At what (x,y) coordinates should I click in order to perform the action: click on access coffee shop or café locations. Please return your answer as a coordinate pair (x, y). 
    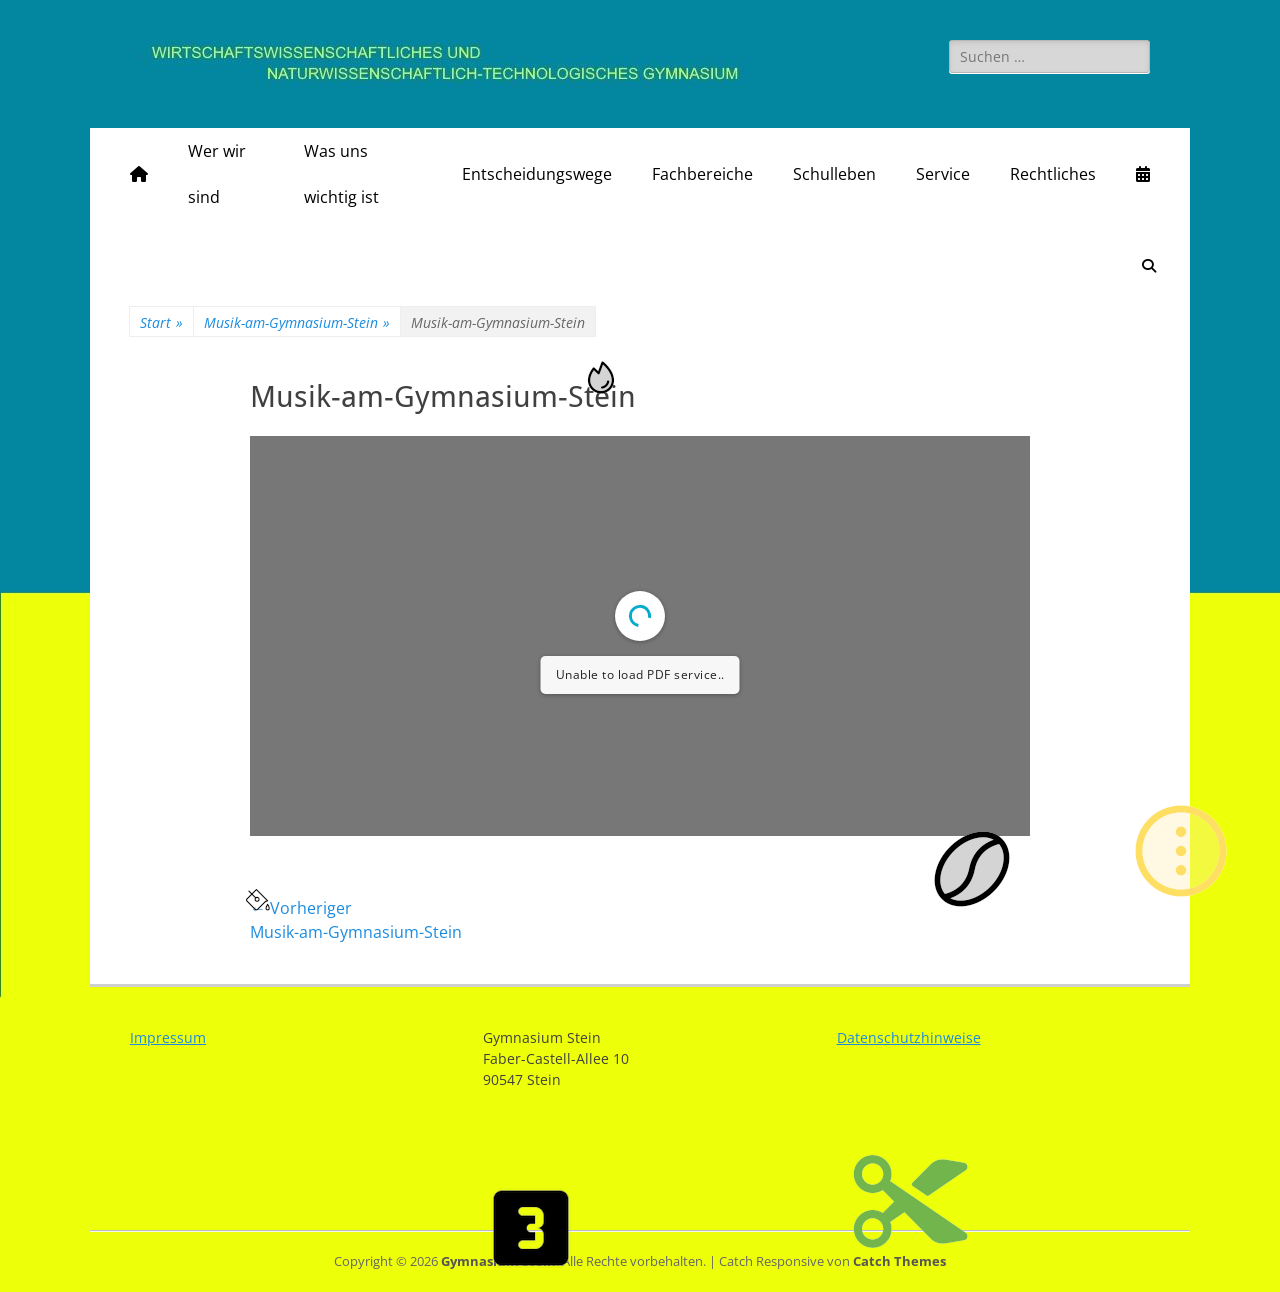
    Looking at the image, I should click on (972, 869).